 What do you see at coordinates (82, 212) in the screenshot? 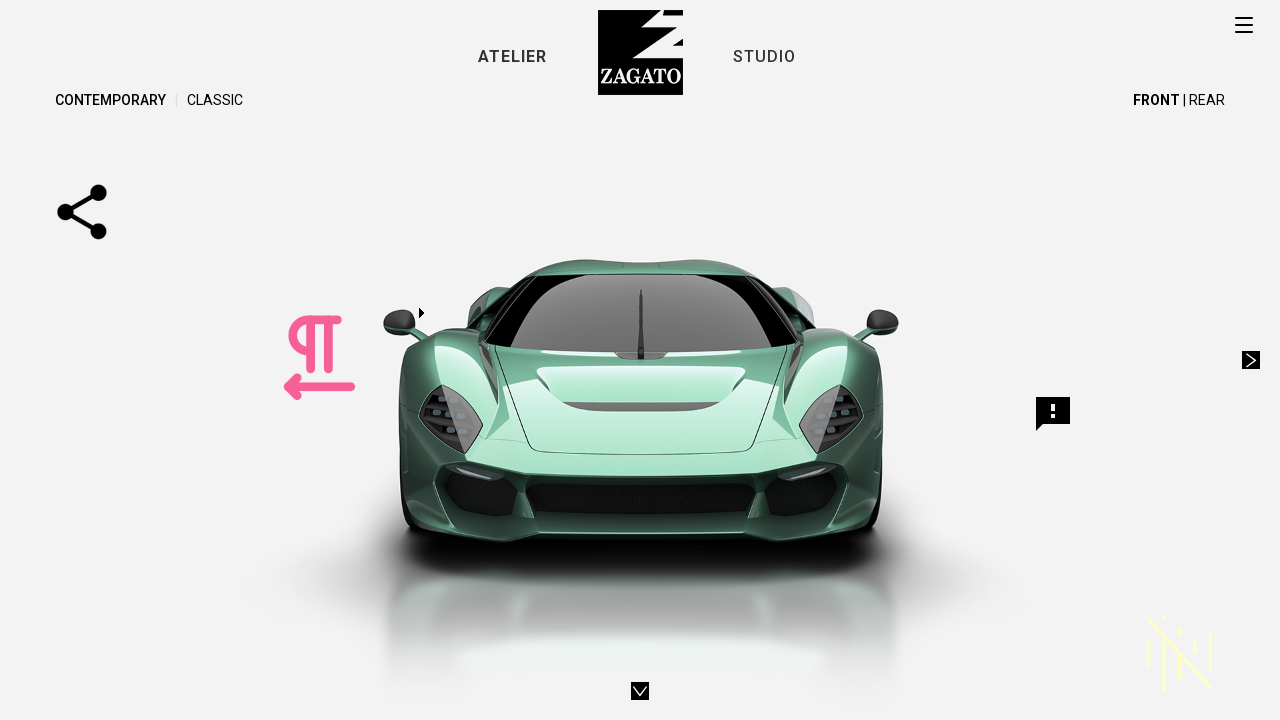
I see `share this content with others` at bounding box center [82, 212].